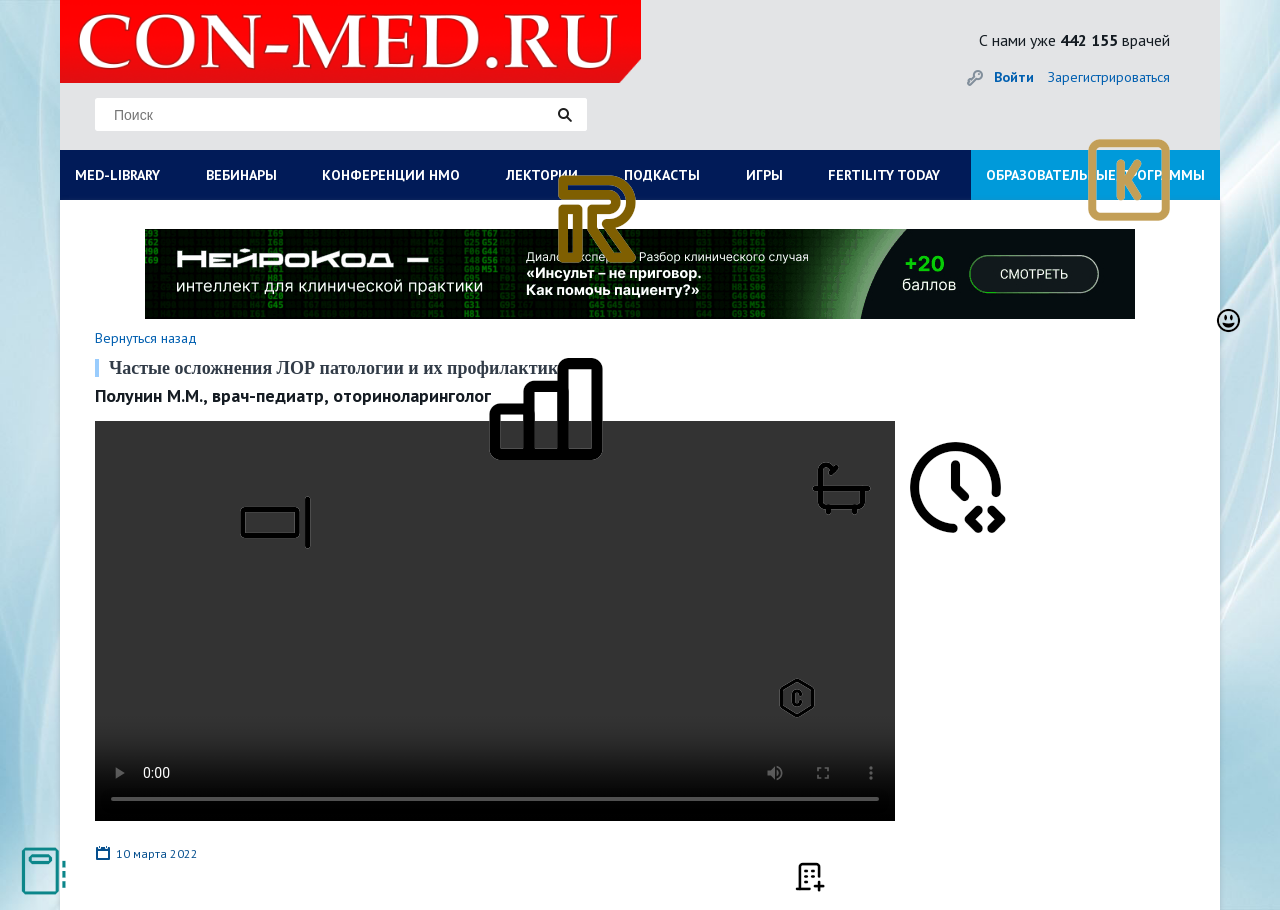 Image resolution: width=1280 pixels, height=910 pixels. I want to click on indicates copyright status or protected content, so click(797, 698).